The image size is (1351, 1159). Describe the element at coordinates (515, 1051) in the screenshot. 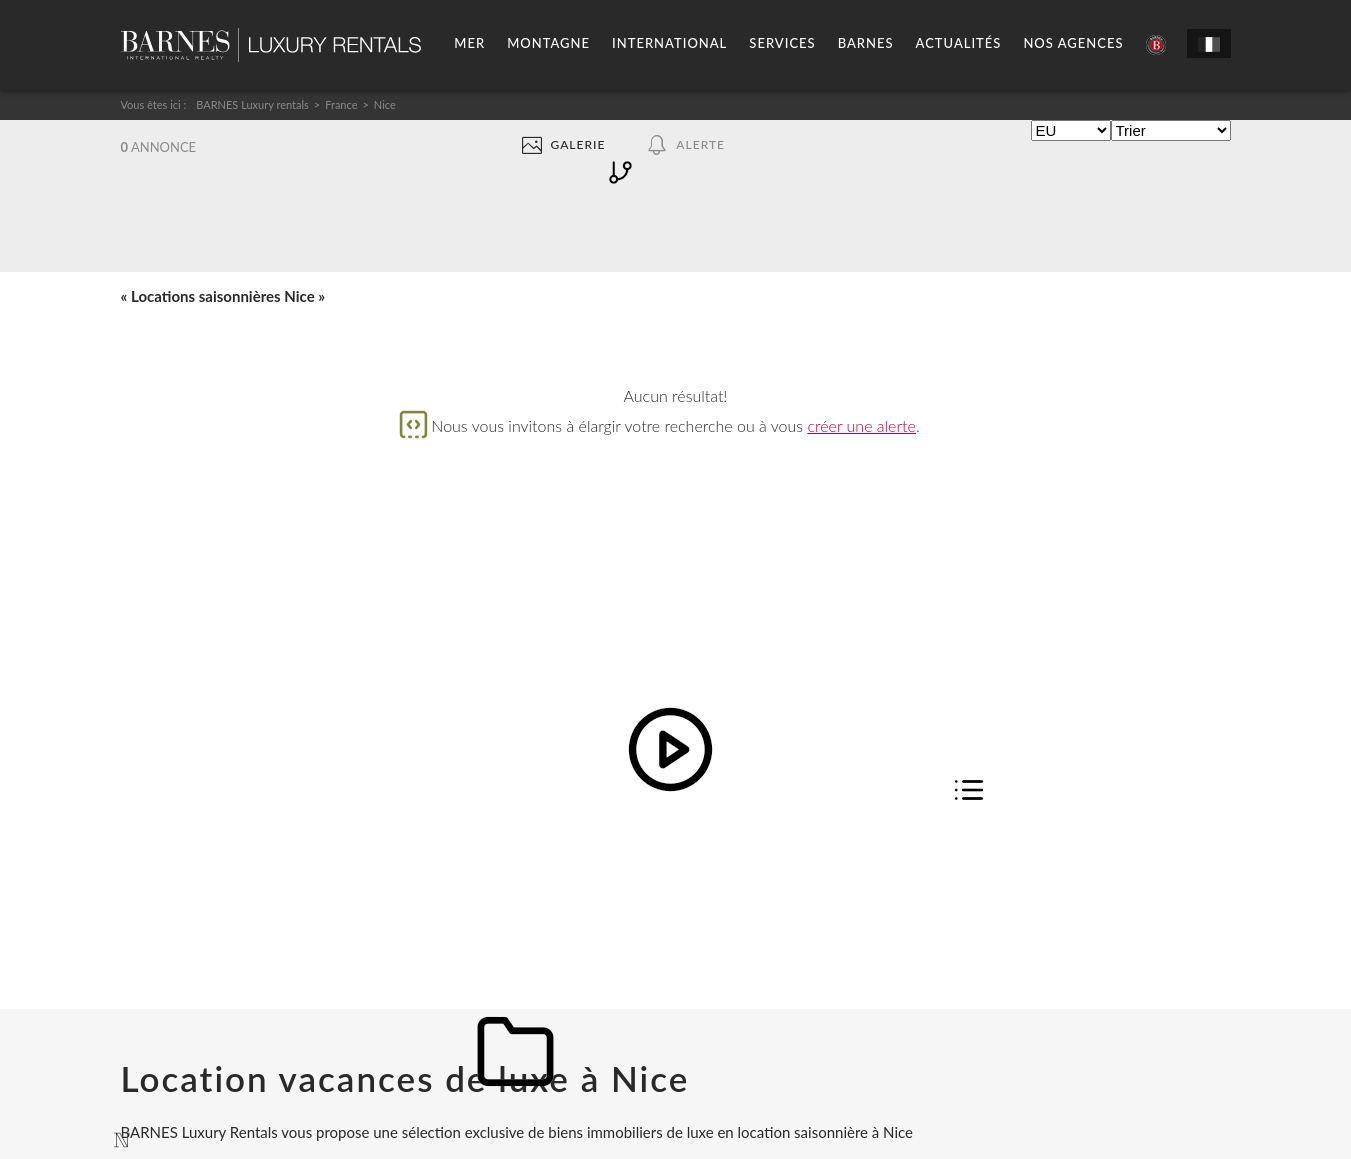

I see `open folder to view files` at that location.